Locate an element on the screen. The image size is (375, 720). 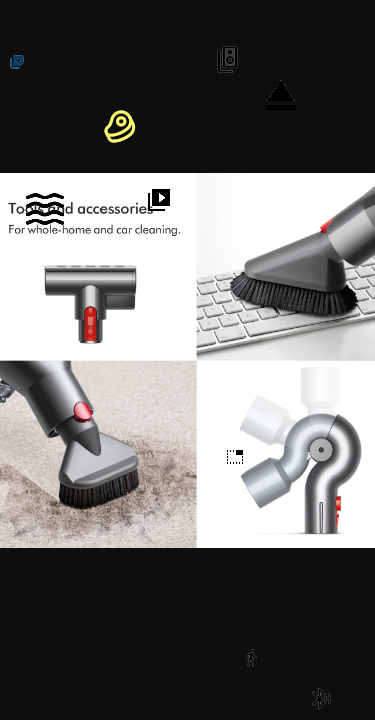
access your video library is located at coordinates (159, 200).